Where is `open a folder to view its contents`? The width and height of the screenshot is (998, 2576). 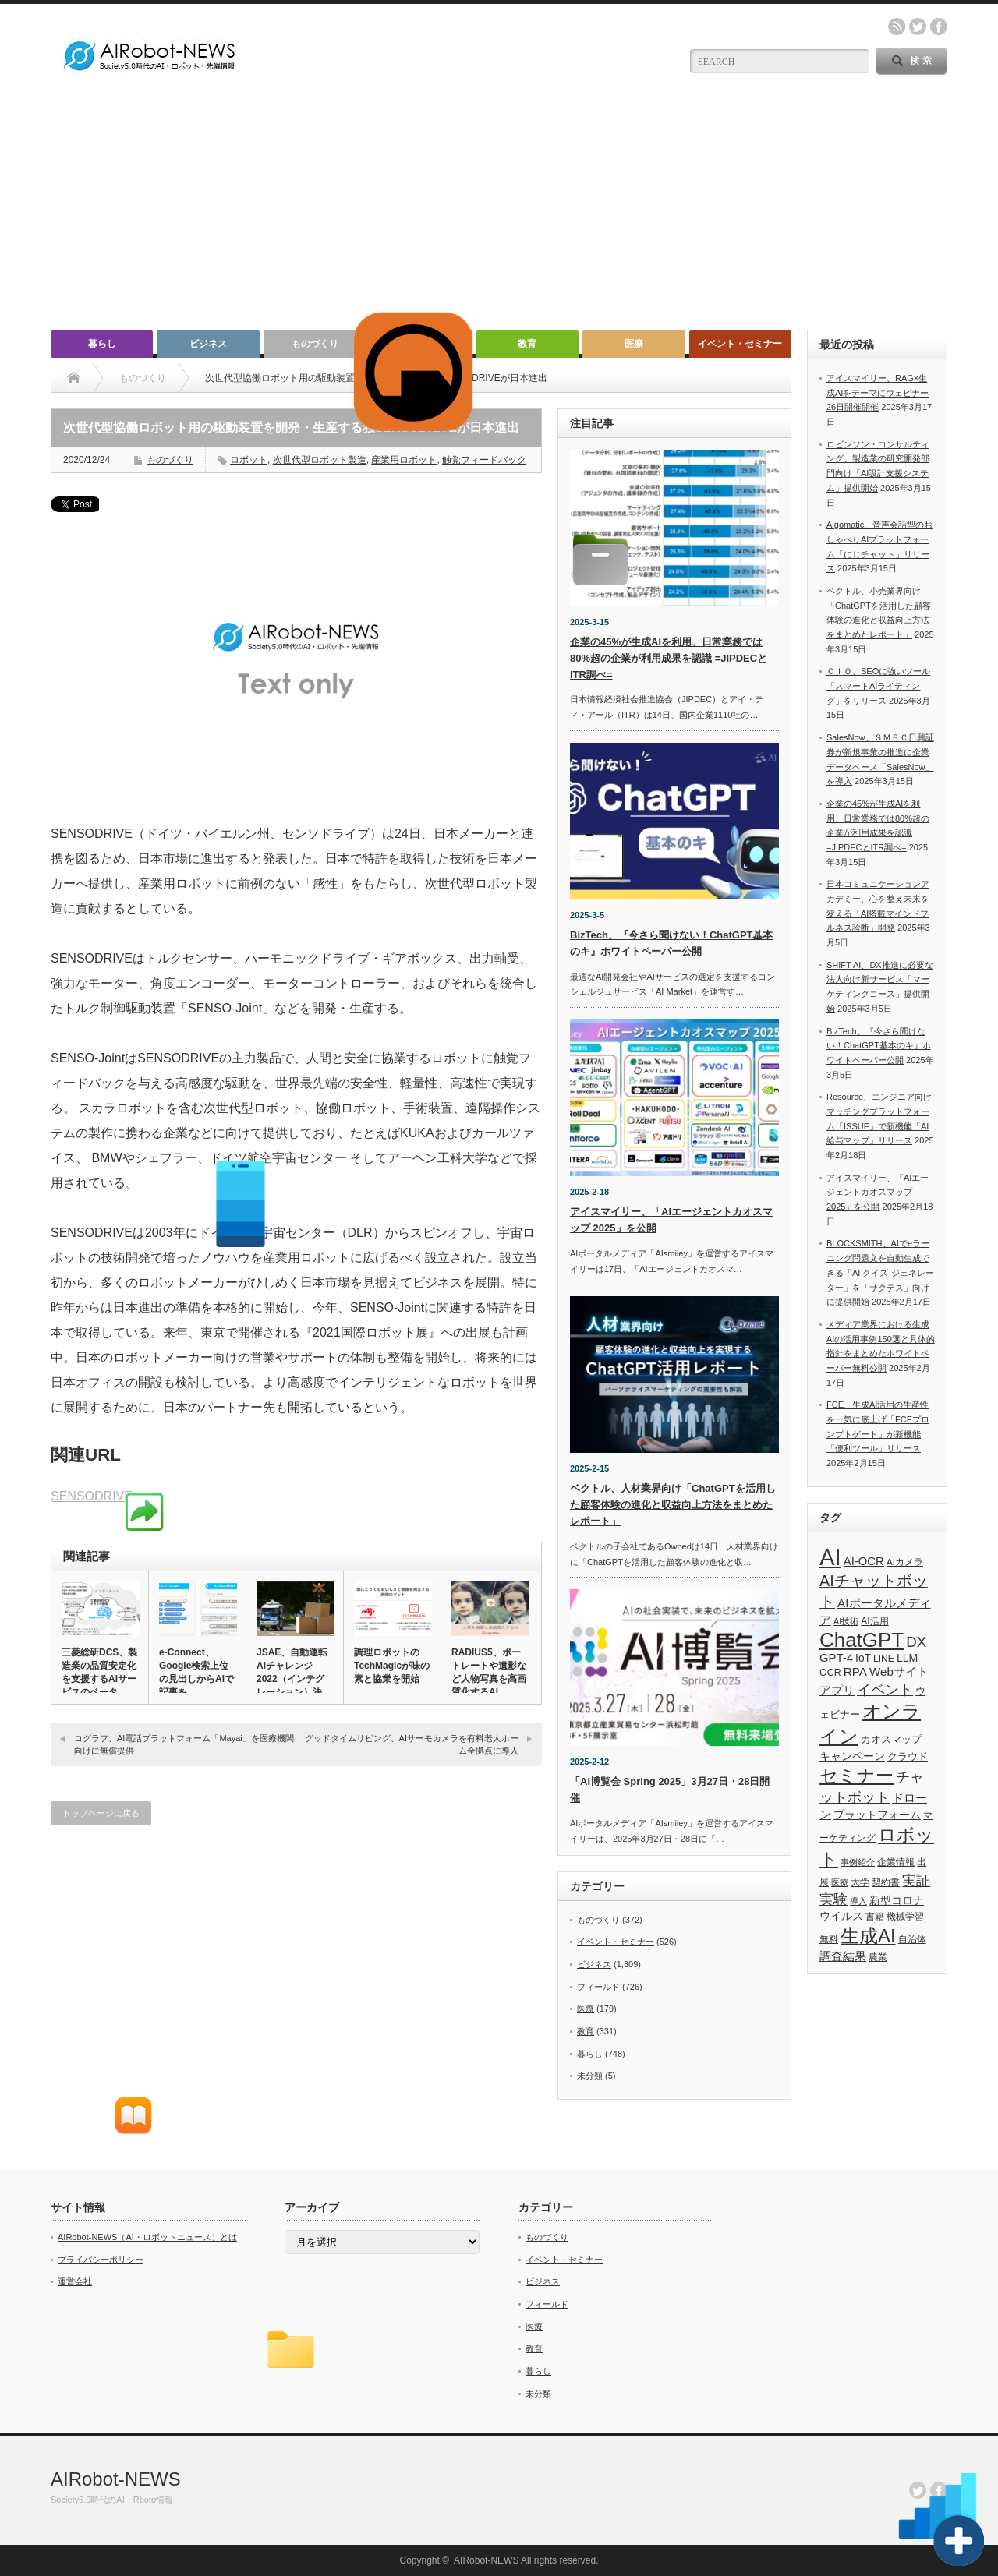
open a folder to view its contents is located at coordinates (291, 2351).